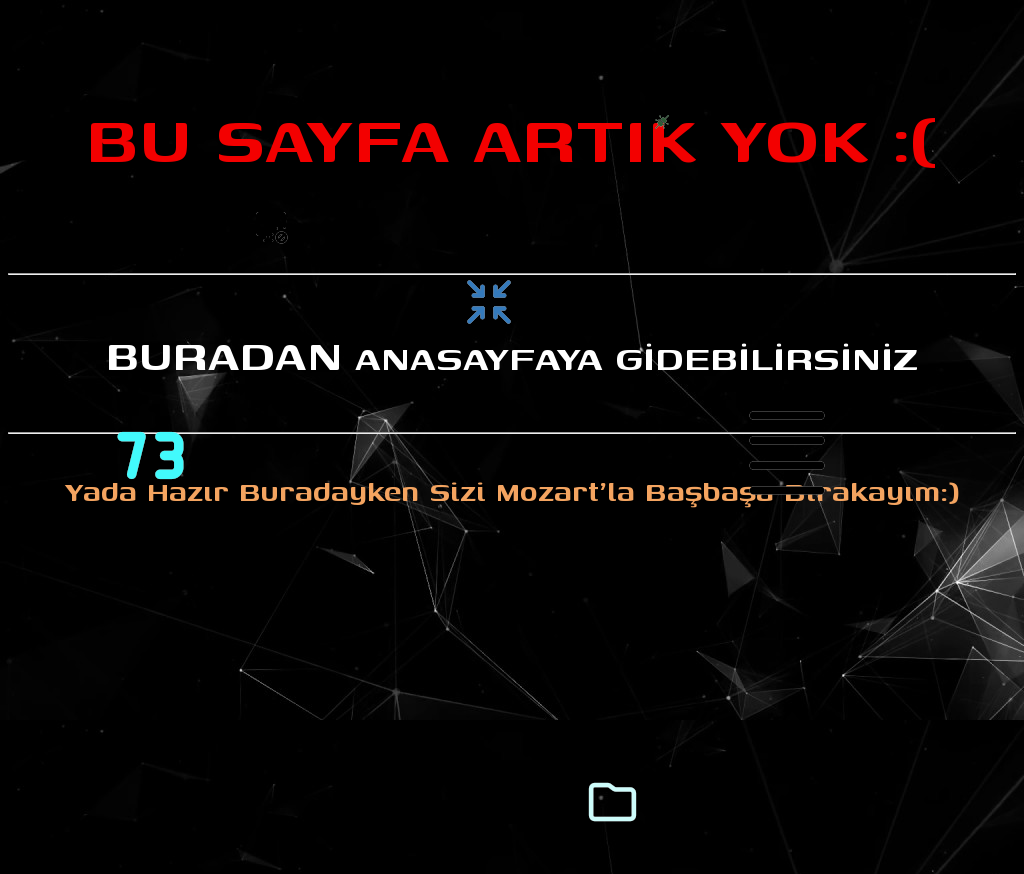 Image resolution: width=1024 pixels, height=874 pixels. I want to click on cancel or disconnect from desktop computer, so click(271, 227).